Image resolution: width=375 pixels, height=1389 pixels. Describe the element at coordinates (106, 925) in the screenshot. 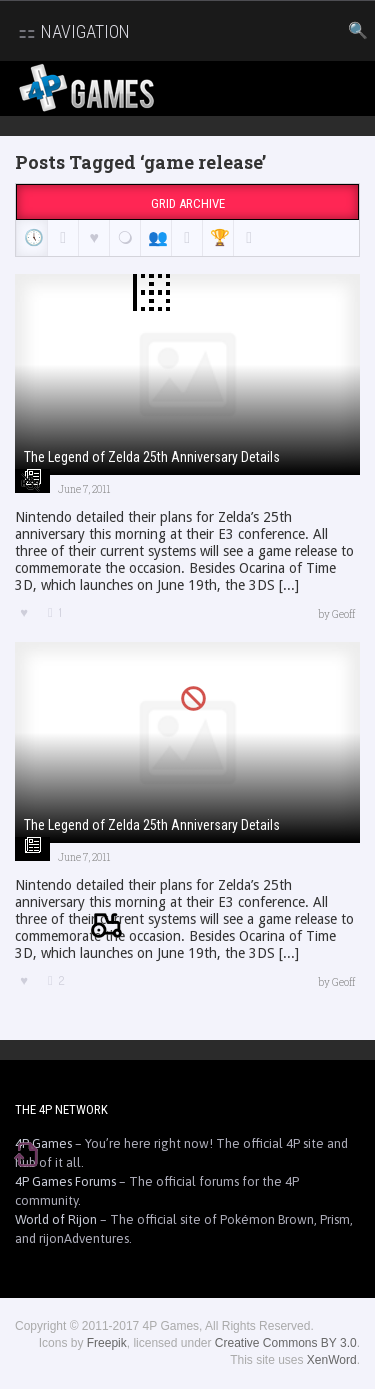

I see `access farming or agricultural features` at that location.